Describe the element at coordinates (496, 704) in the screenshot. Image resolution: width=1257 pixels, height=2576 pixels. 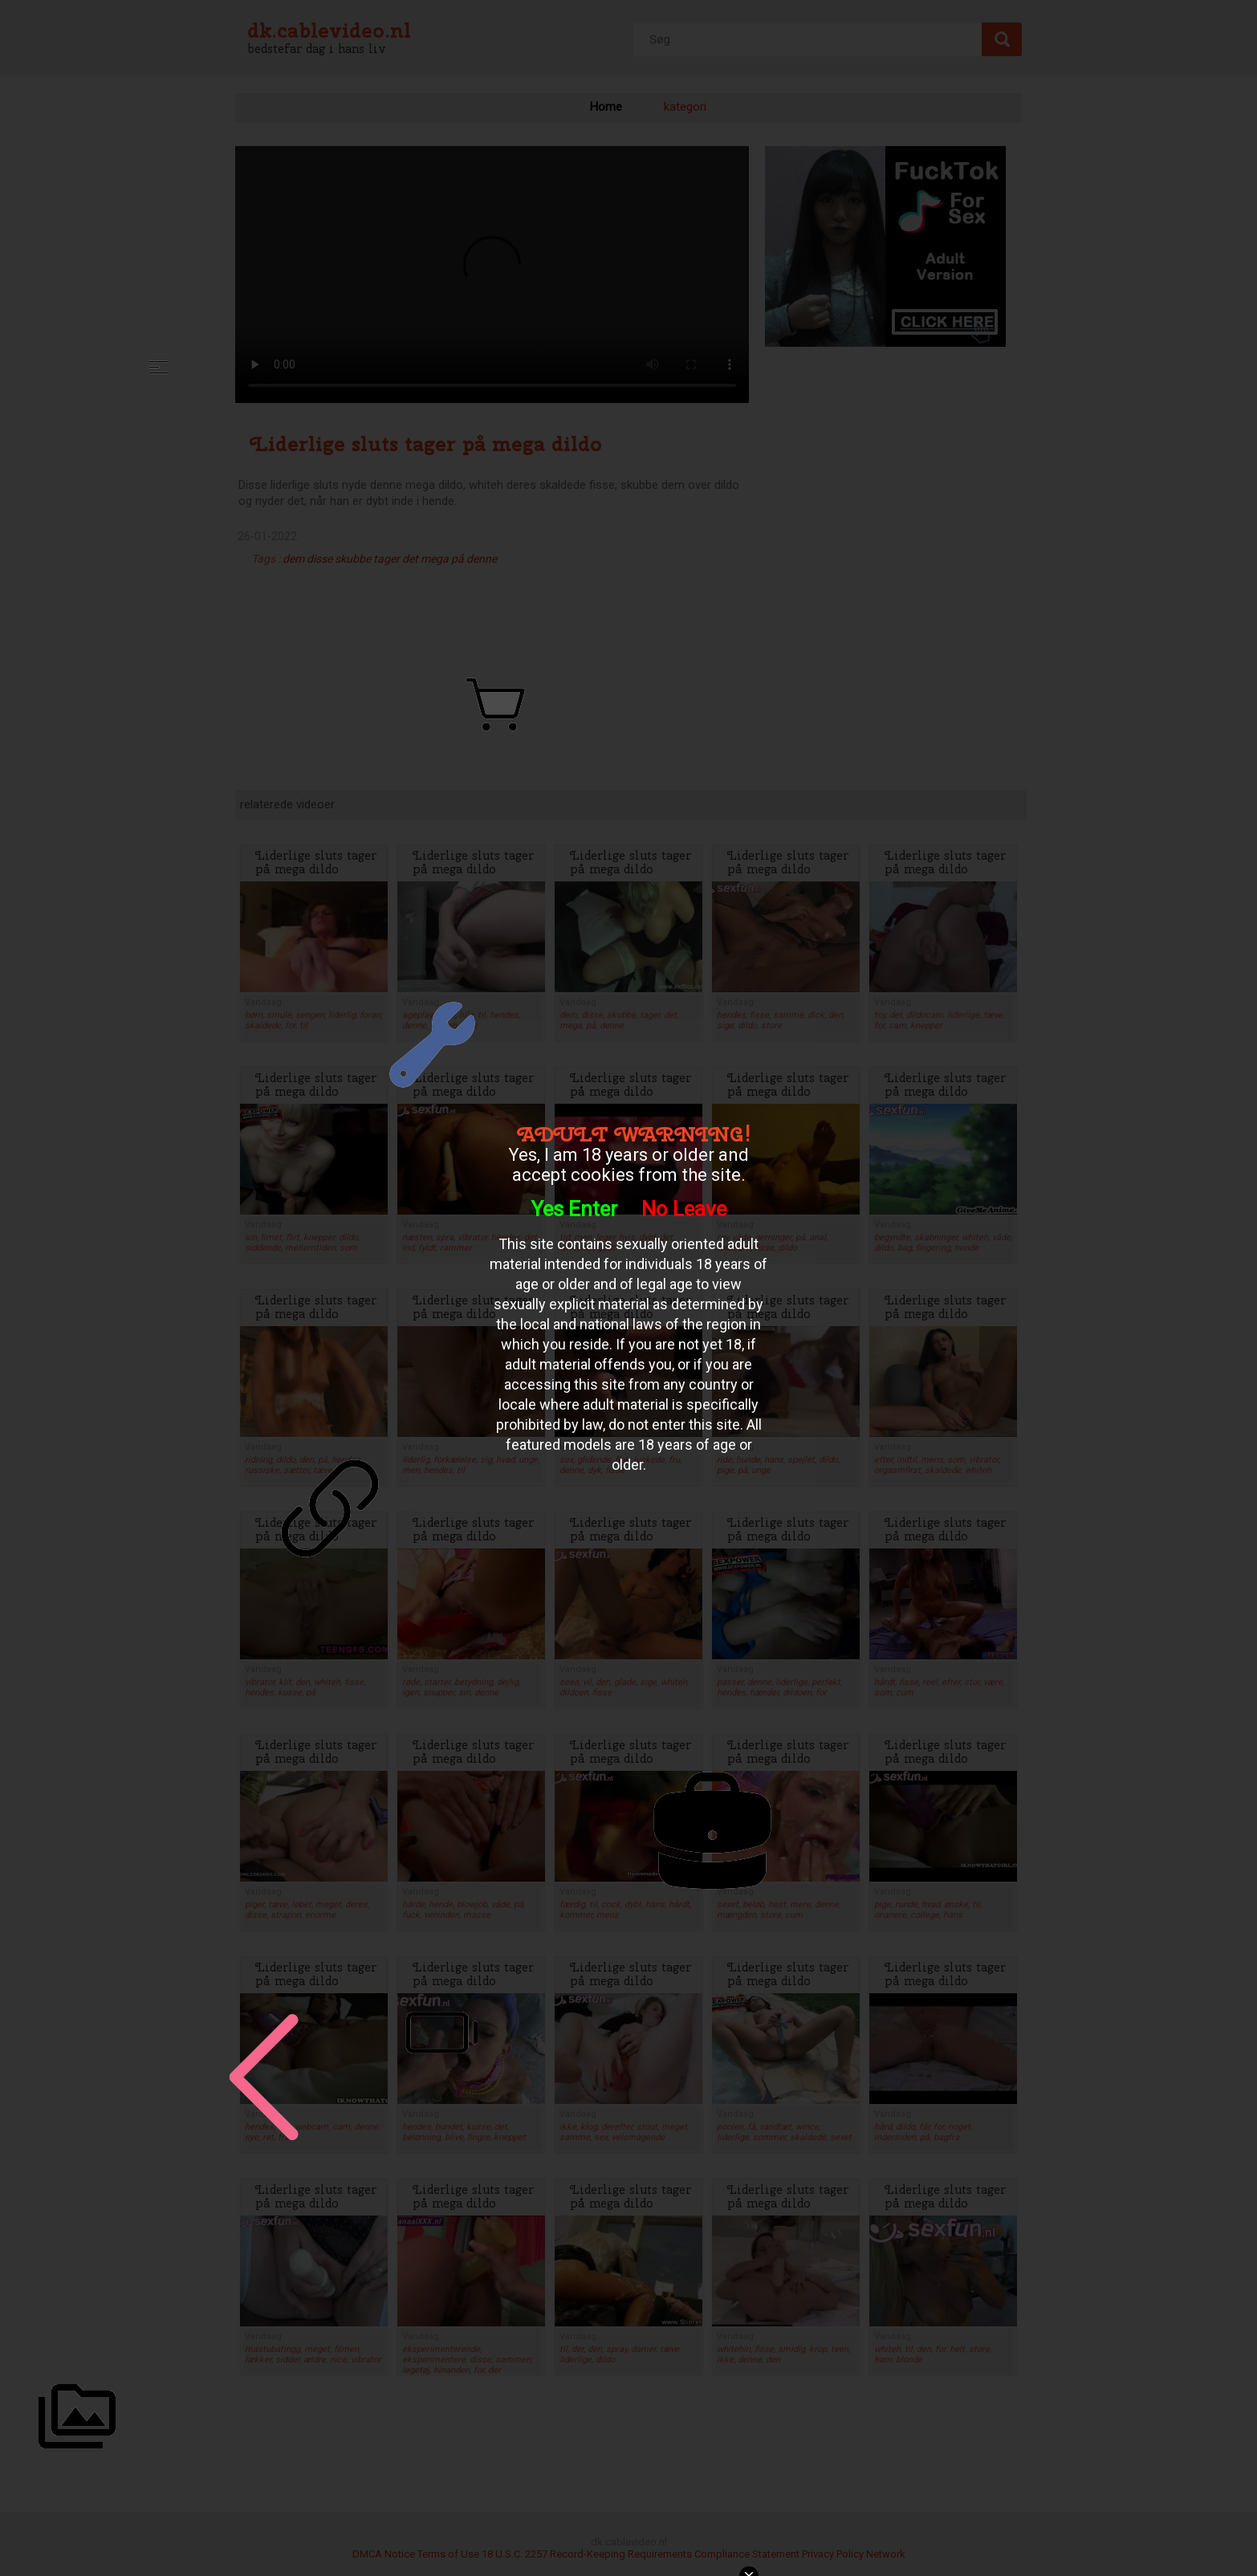
I see `view your shopping cart` at that location.